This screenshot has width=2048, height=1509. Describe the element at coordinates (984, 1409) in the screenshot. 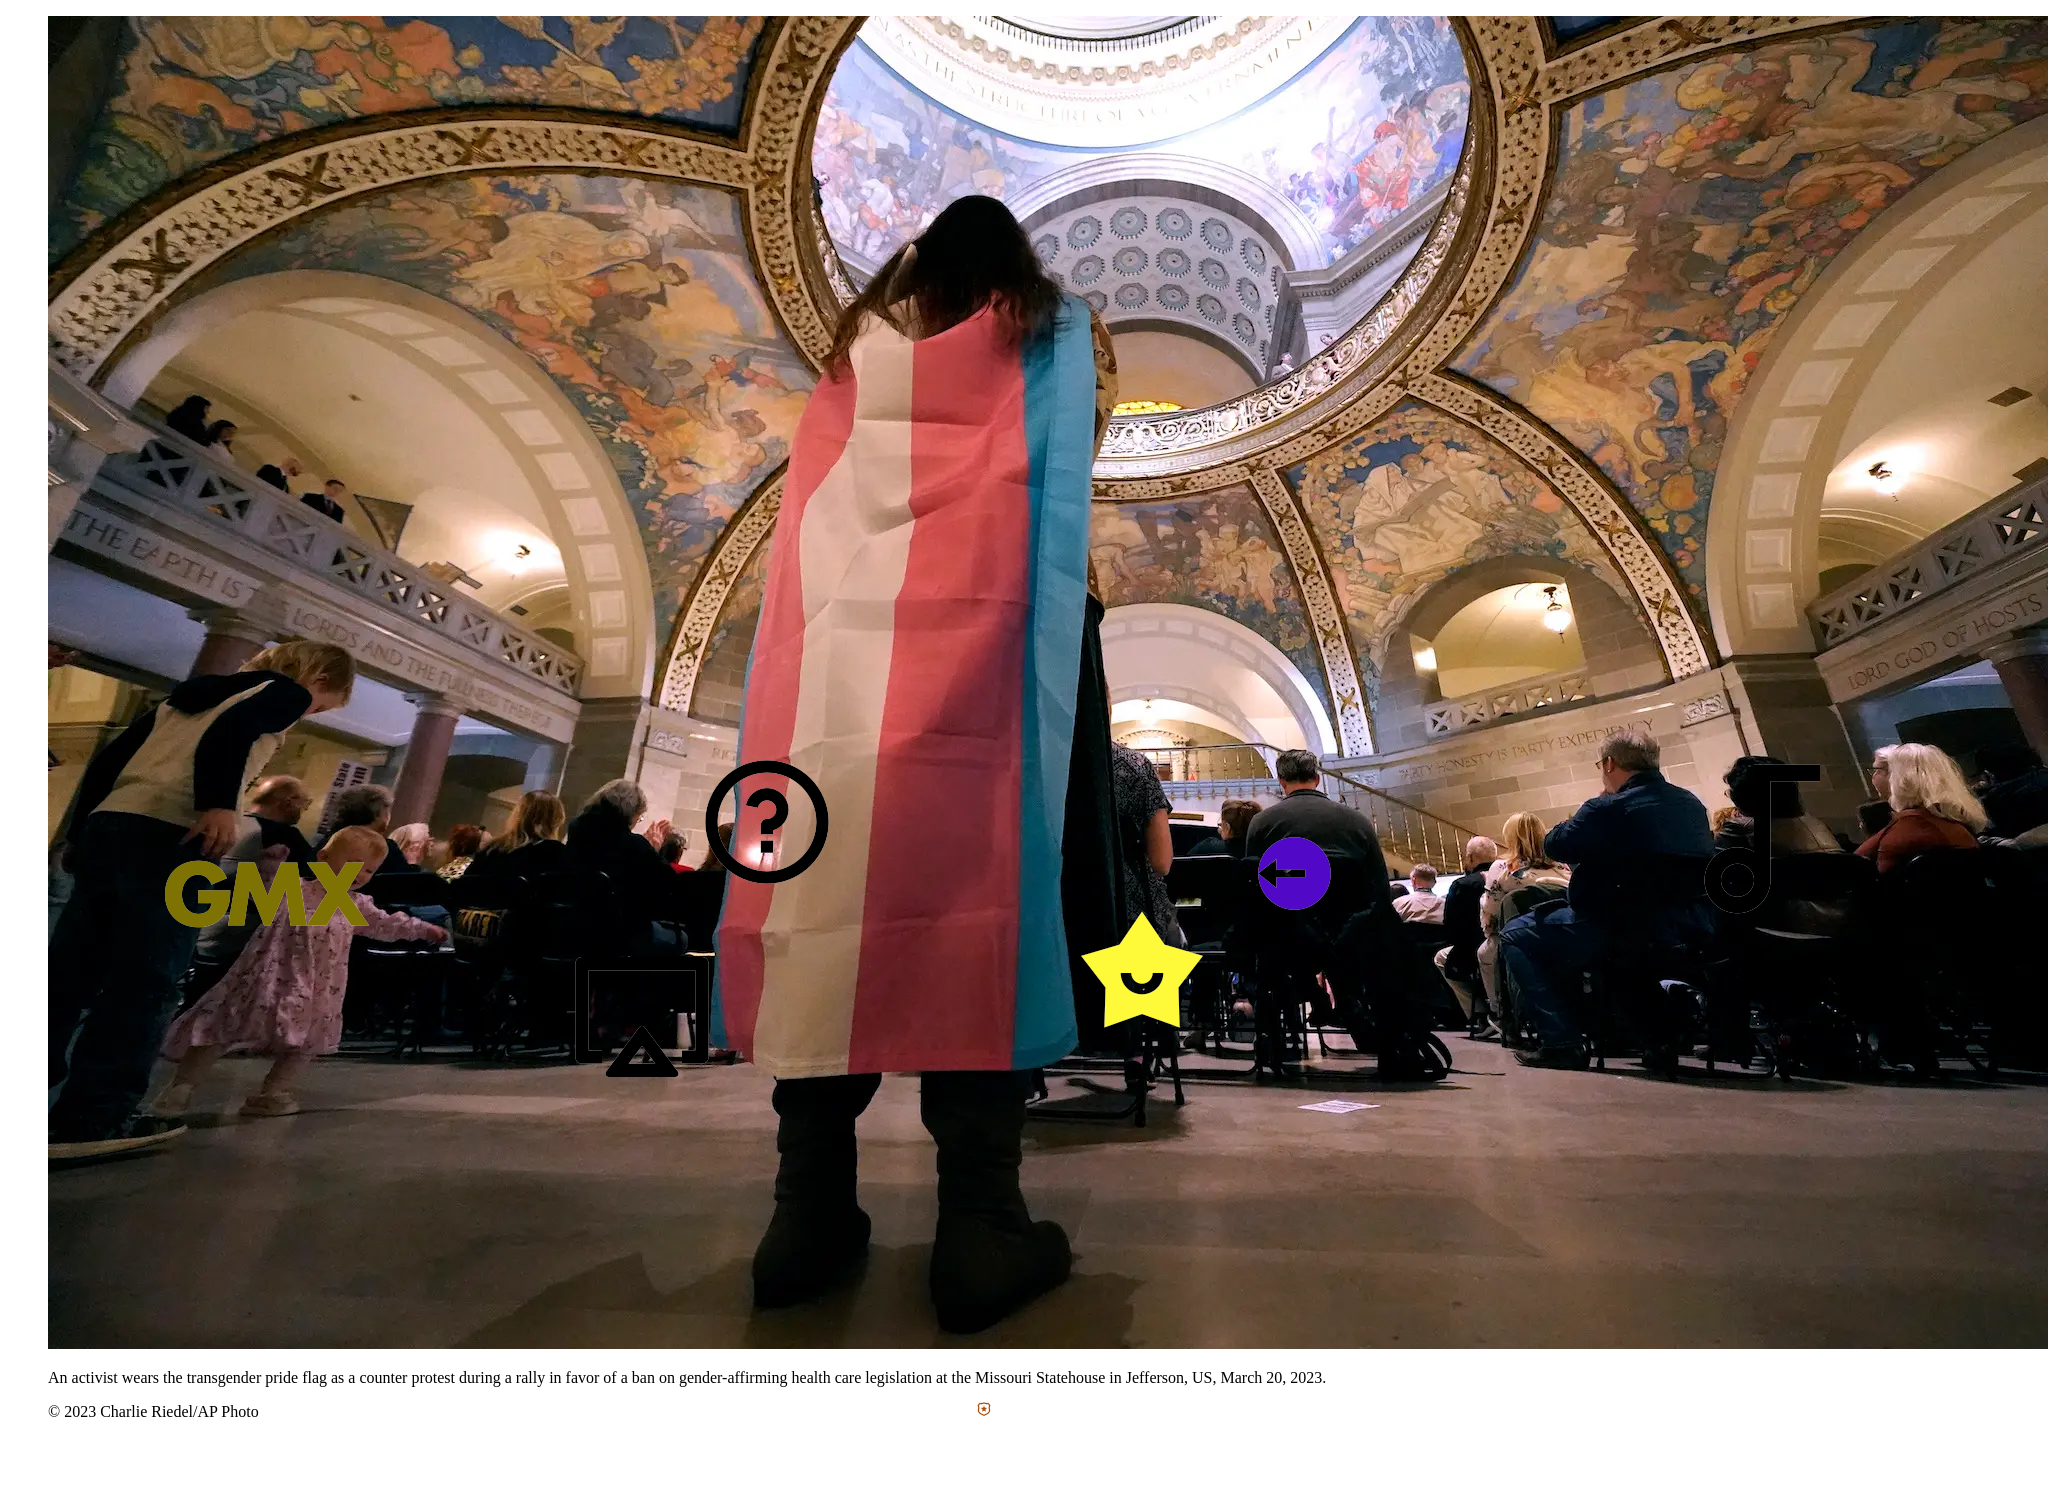

I see `indicates law enforcement or official authority` at that location.